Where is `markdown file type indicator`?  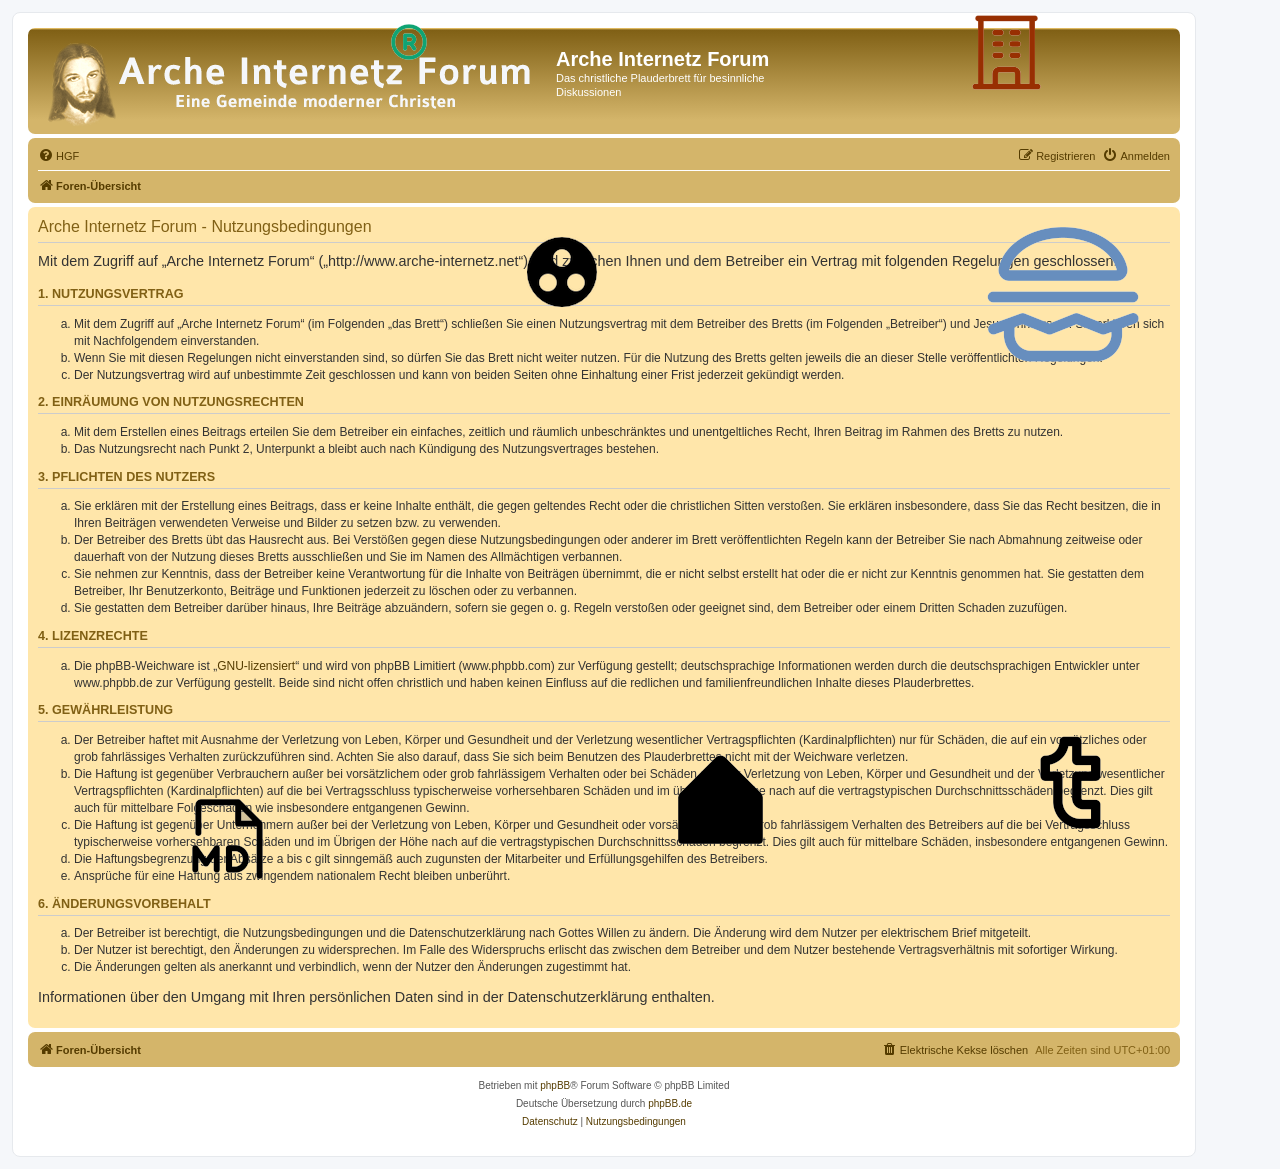
markdown file type indicator is located at coordinates (229, 839).